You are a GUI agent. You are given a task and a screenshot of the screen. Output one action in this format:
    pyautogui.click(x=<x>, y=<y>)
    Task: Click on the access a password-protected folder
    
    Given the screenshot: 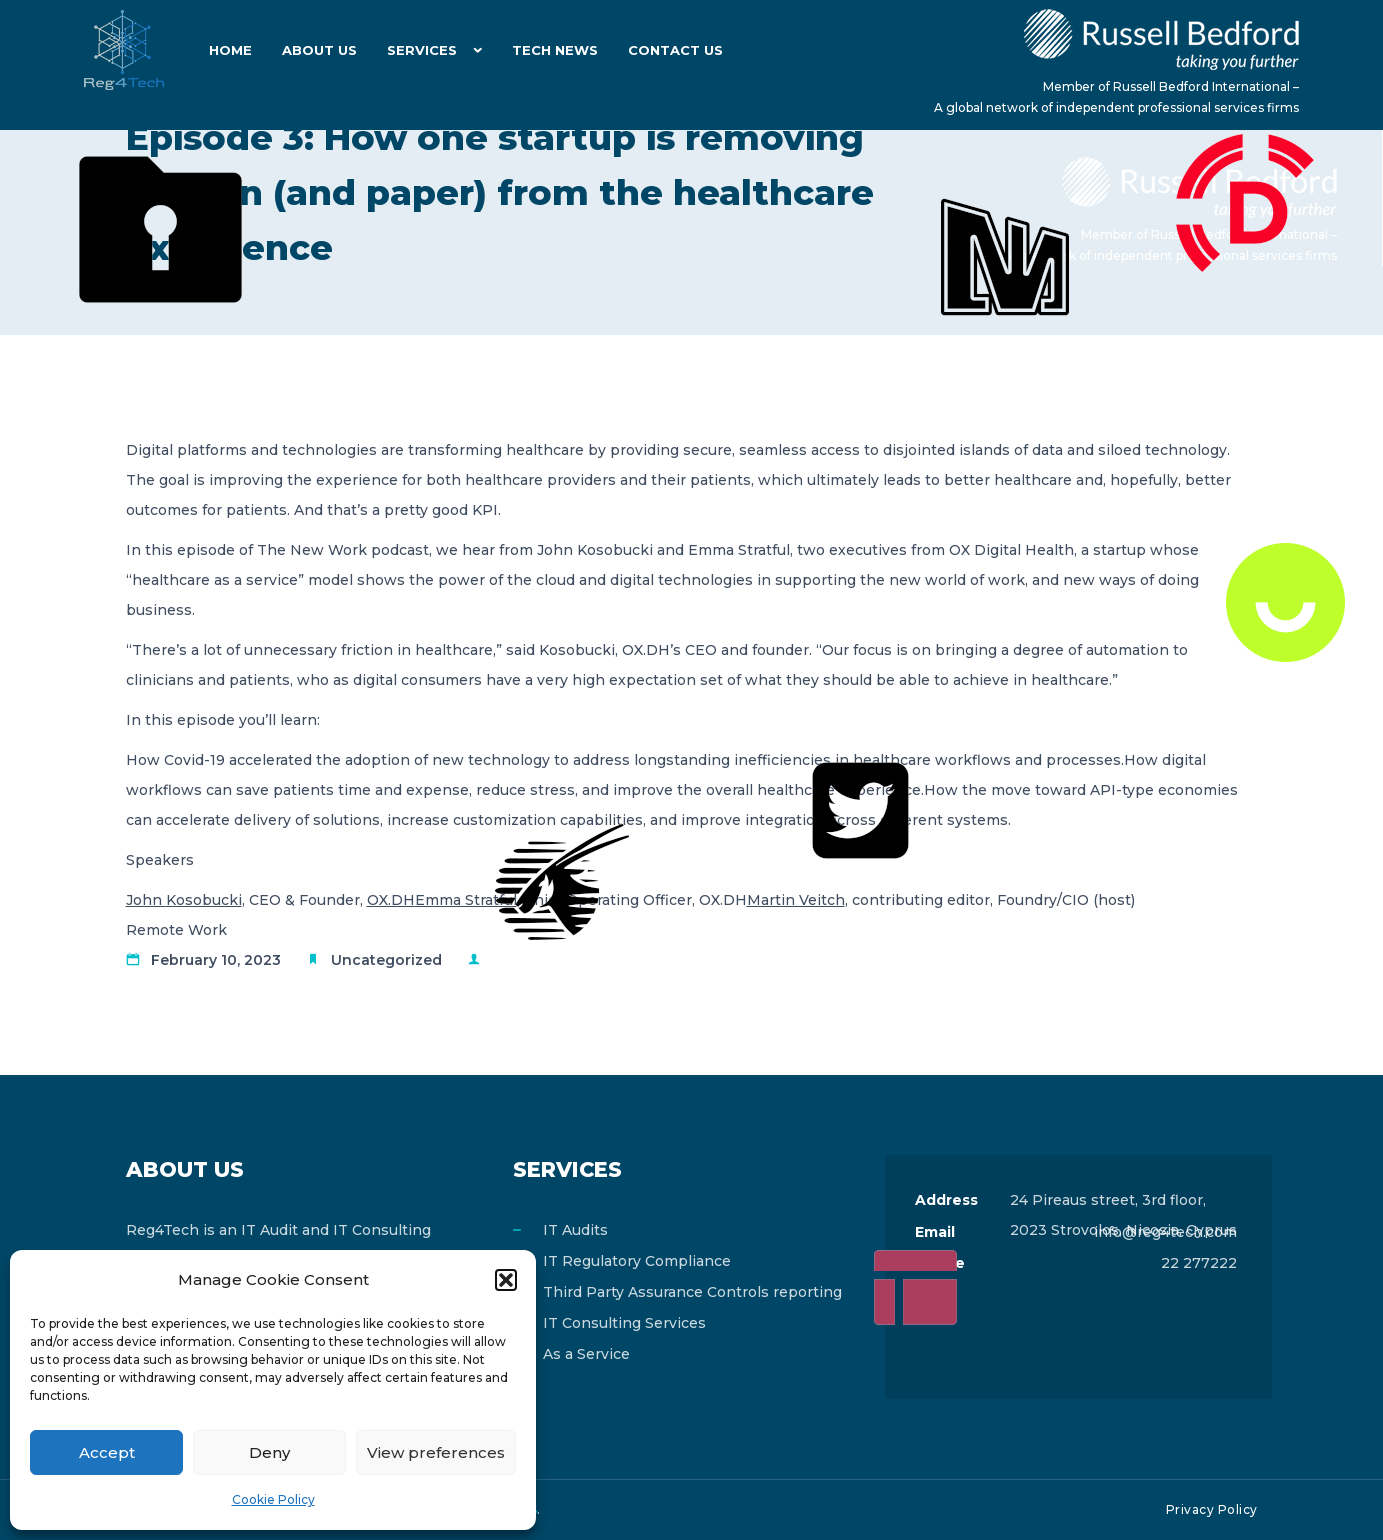 What is the action you would take?
    pyautogui.click(x=160, y=229)
    